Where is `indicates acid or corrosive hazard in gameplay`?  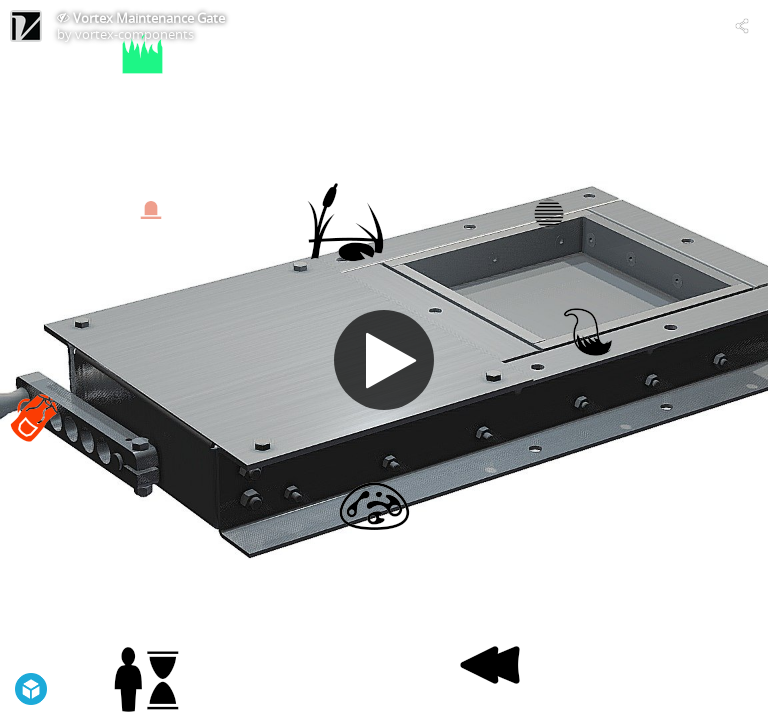 indicates acid or corrosive hazard in gameplay is located at coordinates (374, 505).